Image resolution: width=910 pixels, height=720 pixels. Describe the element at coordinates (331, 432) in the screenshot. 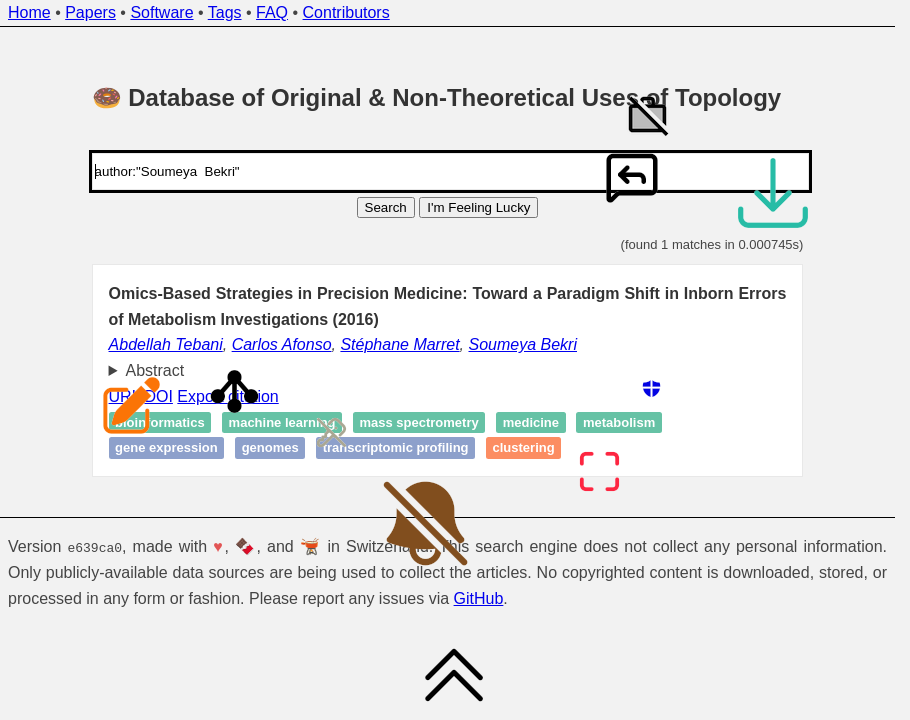

I see `access denied or authentication disabled` at that location.